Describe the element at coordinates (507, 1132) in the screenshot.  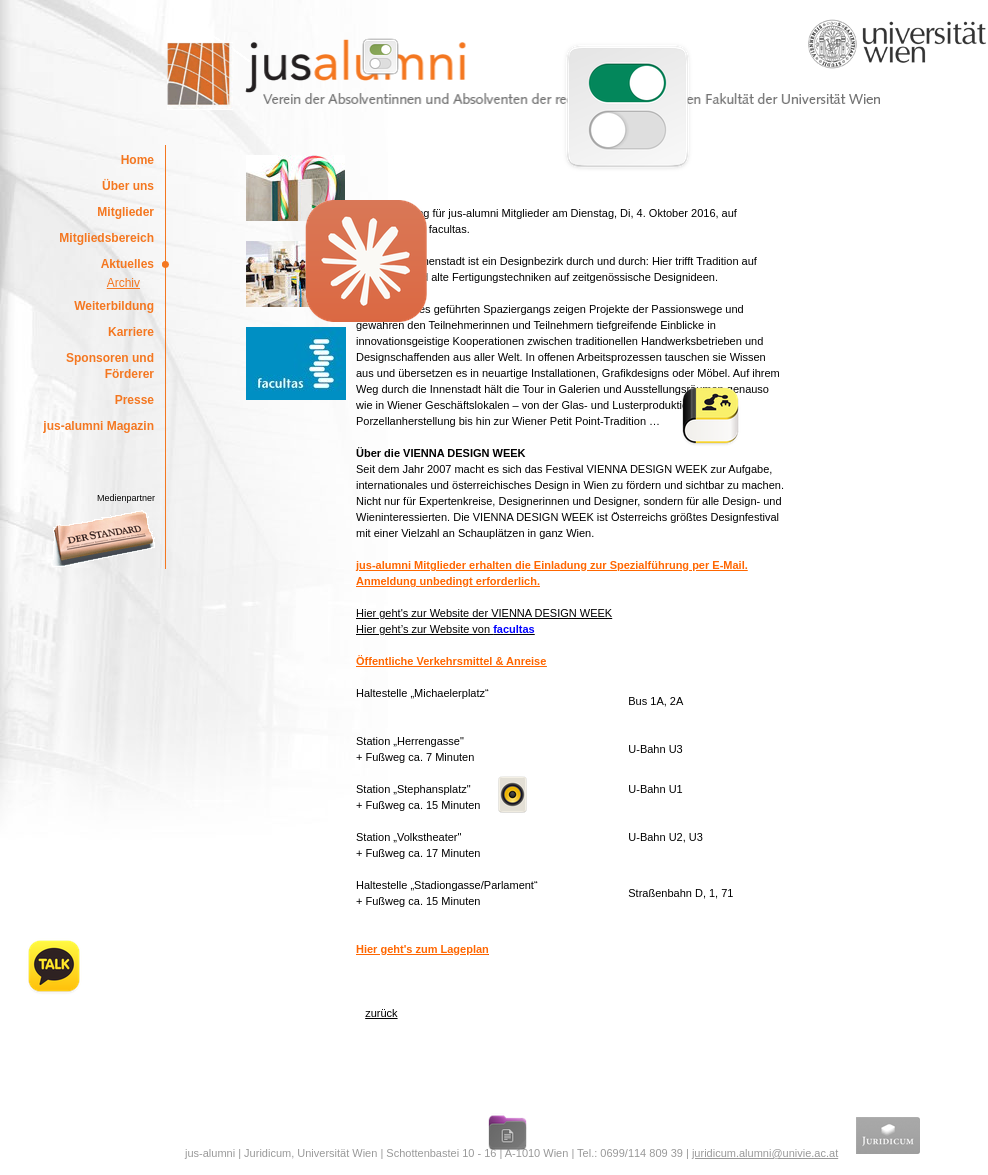
I see `open your documents folder` at that location.